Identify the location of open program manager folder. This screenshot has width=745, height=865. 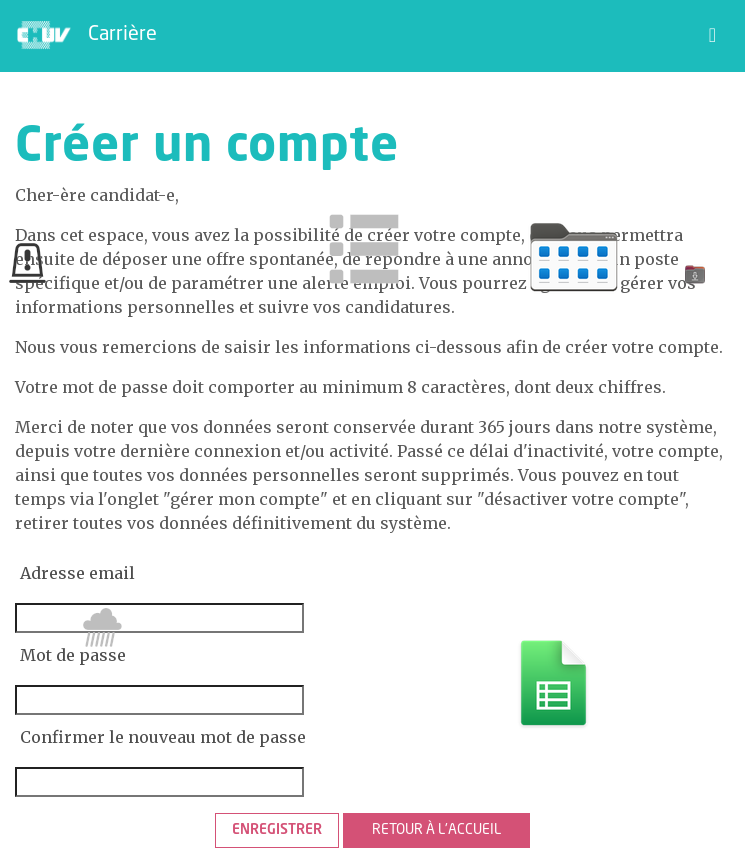
(573, 259).